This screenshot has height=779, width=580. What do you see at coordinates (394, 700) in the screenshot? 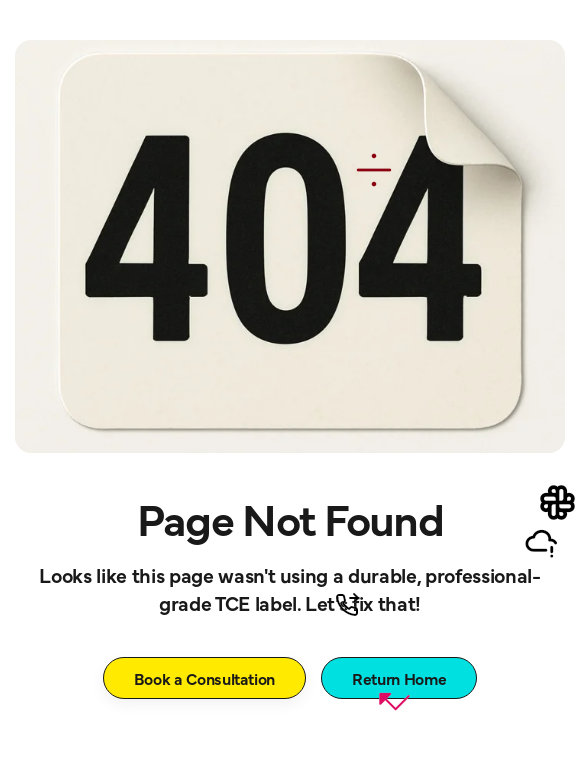
I see `go back or return to previous step` at bounding box center [394, 700].